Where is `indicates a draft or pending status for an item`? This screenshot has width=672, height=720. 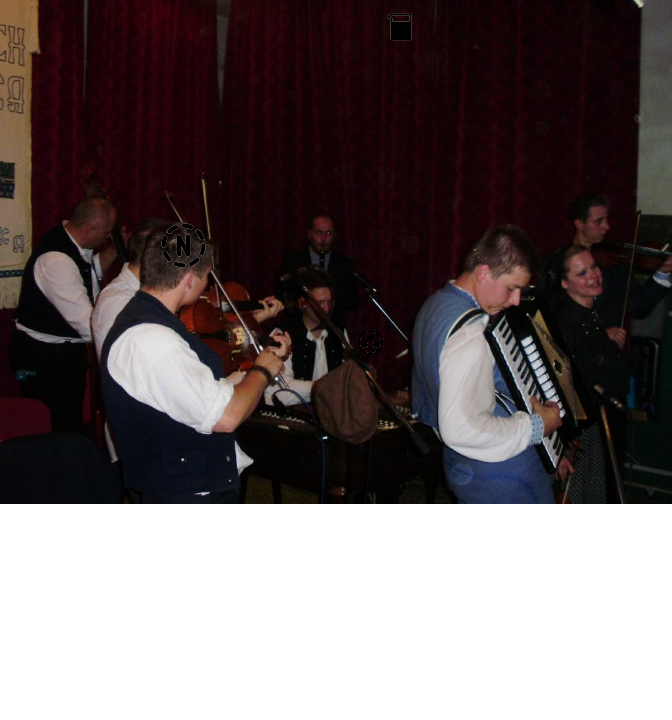
indicates a draft or pending status for an item is located at coordinates (183, 245).